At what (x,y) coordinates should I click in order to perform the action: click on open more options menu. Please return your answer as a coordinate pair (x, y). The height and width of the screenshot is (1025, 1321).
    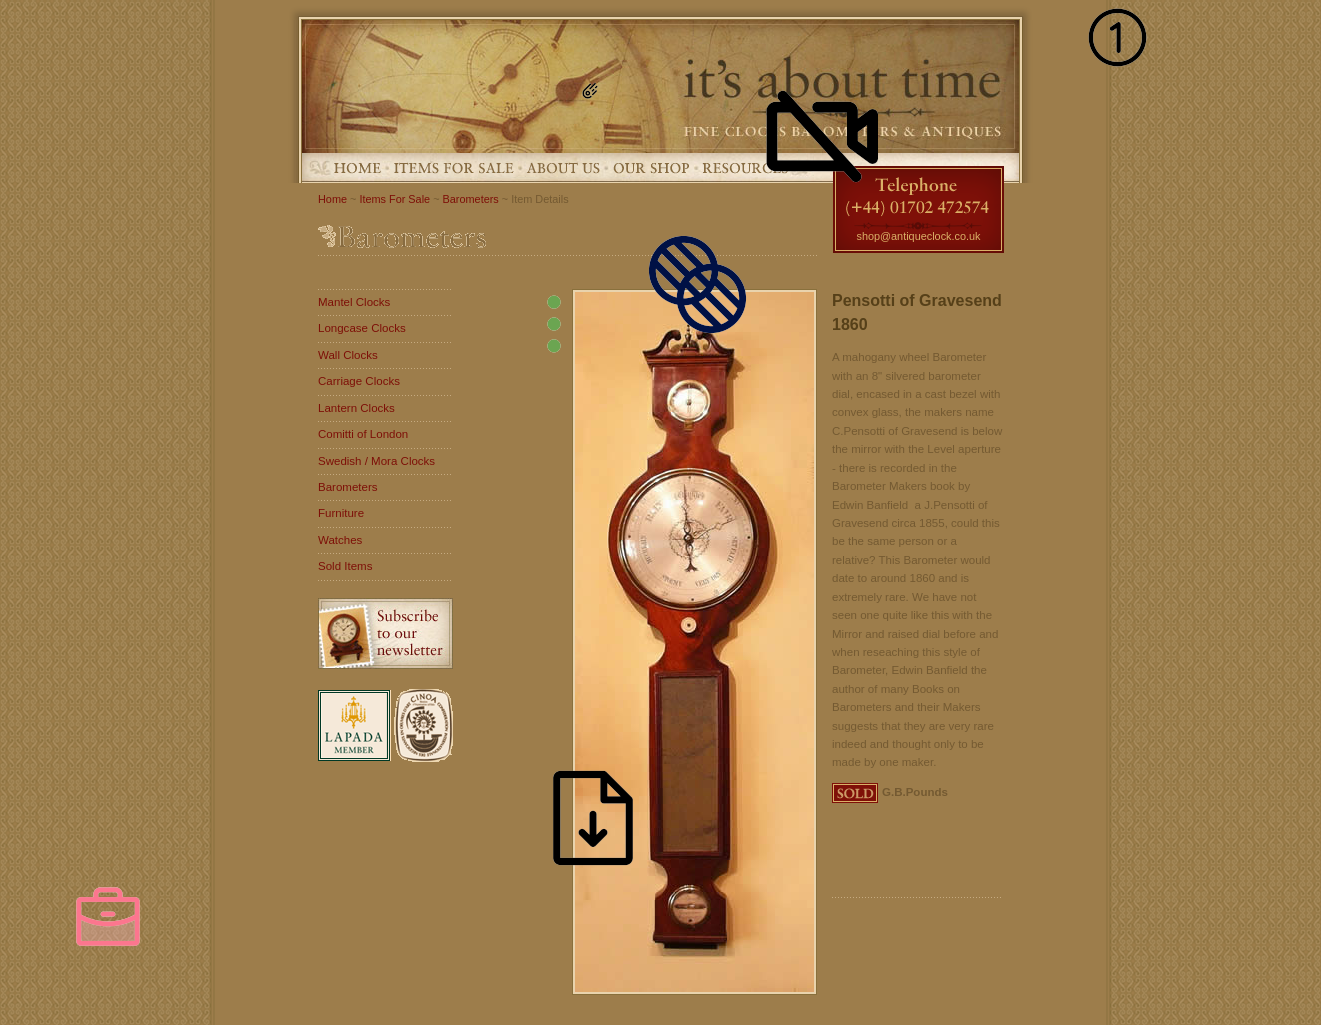
    Looking at the image, I should click on (554, 324).